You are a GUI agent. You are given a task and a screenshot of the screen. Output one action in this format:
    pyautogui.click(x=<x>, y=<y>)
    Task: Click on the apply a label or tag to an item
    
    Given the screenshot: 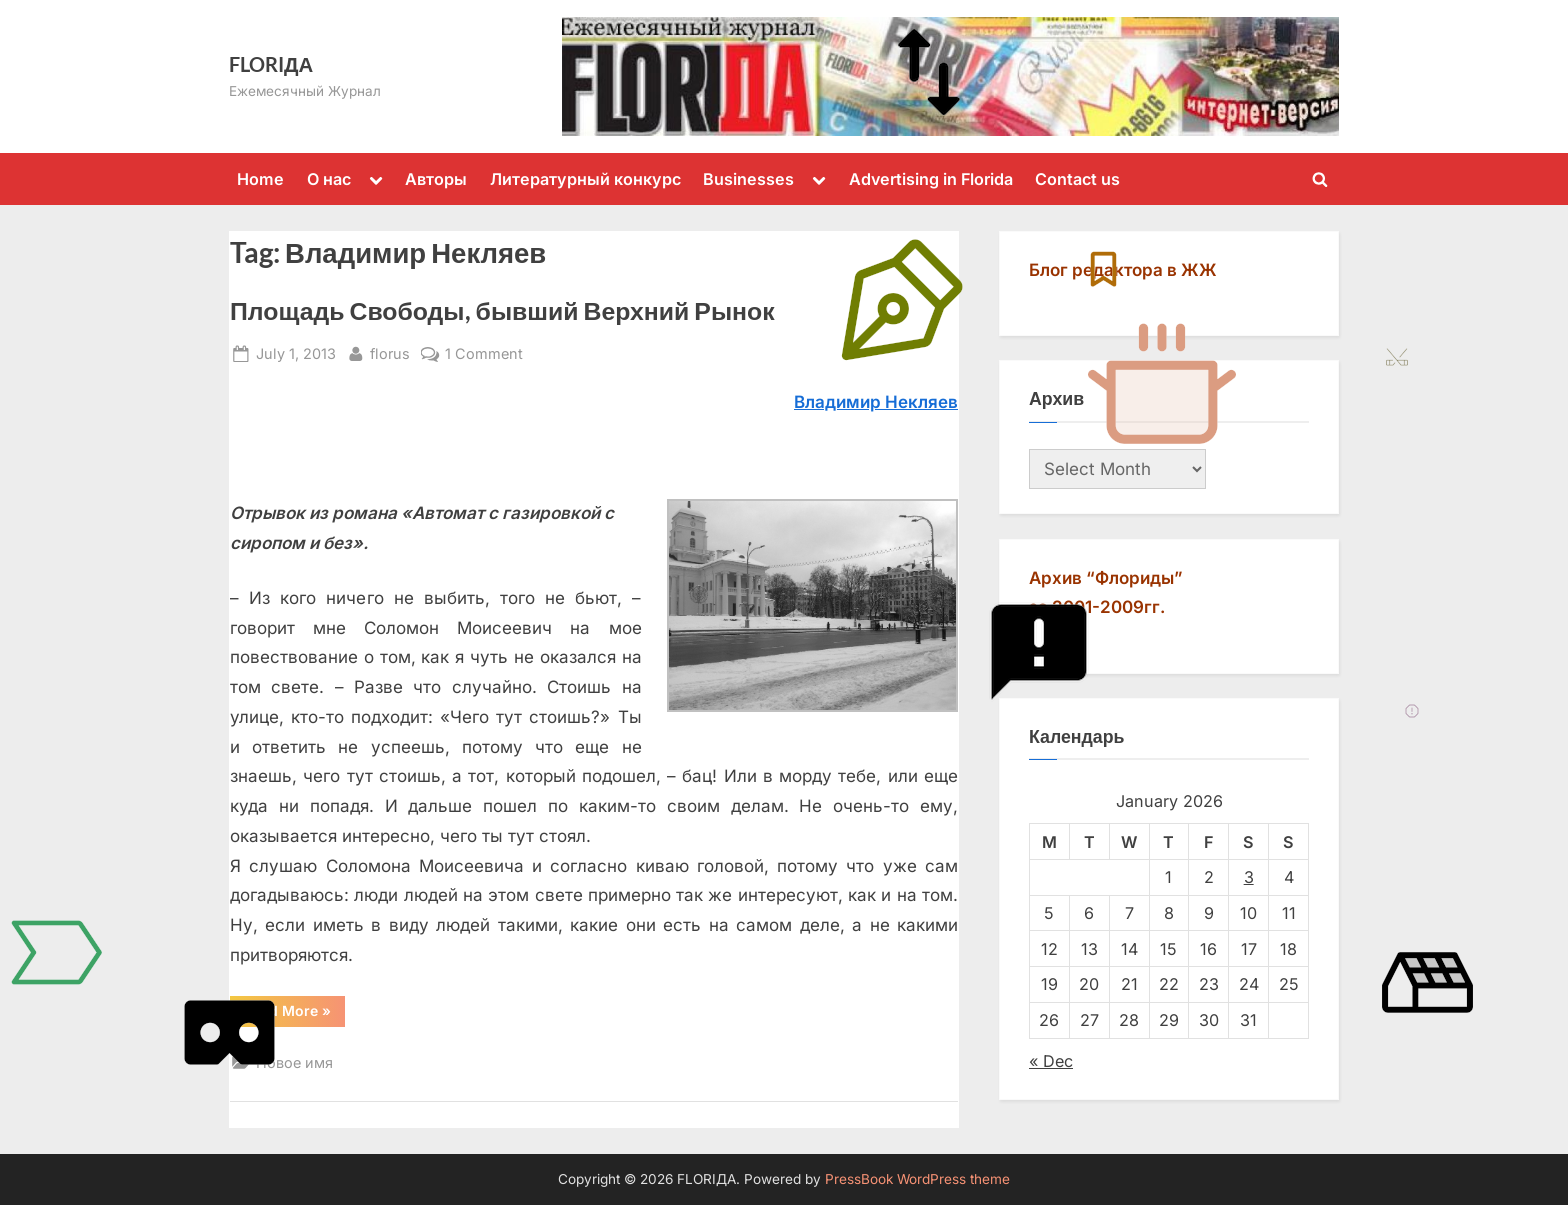 What is the action you would take?
    pyautogui.click(x=53, y=952)
    